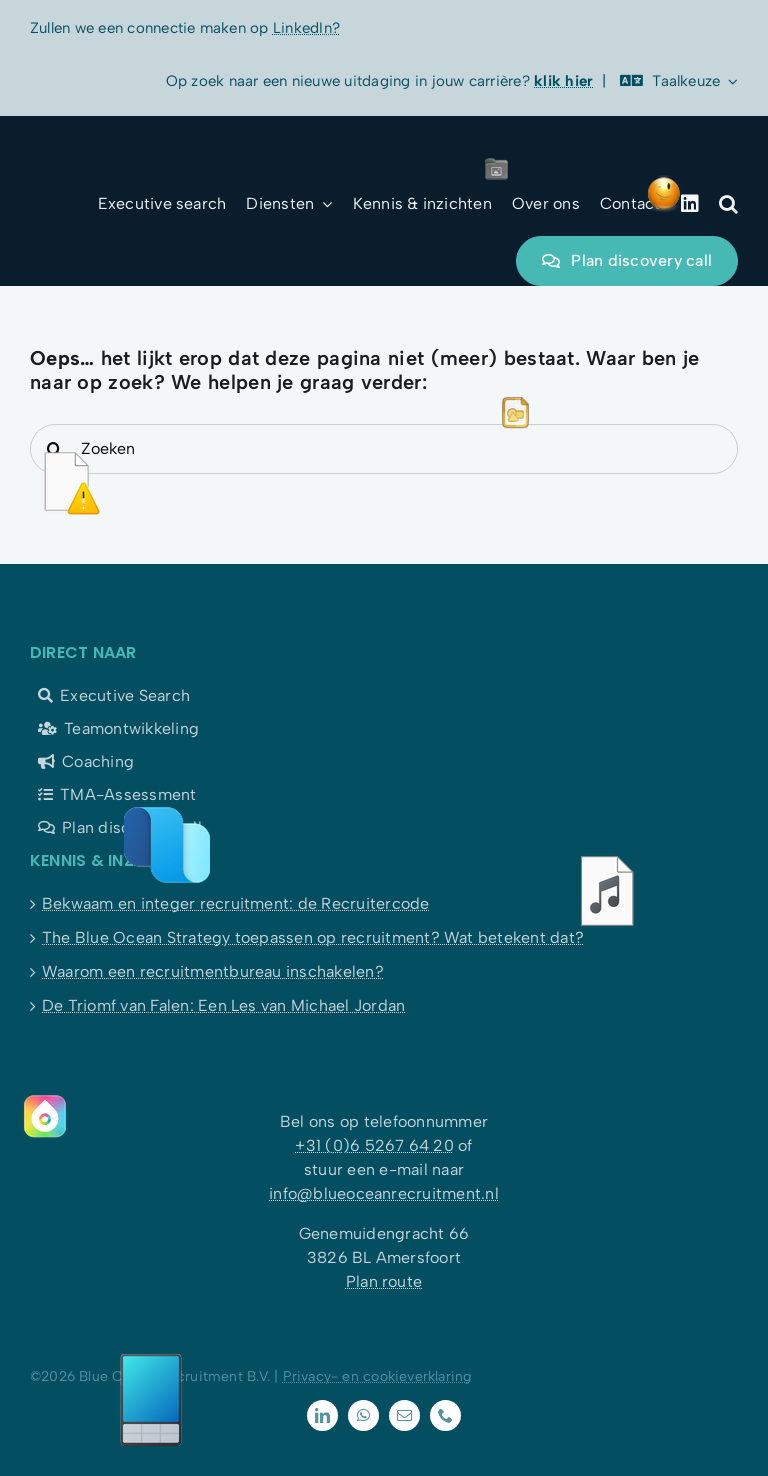 This screenshot has width=768, height=1476. I want to click on access mobile device settings, so click(151, 1400).